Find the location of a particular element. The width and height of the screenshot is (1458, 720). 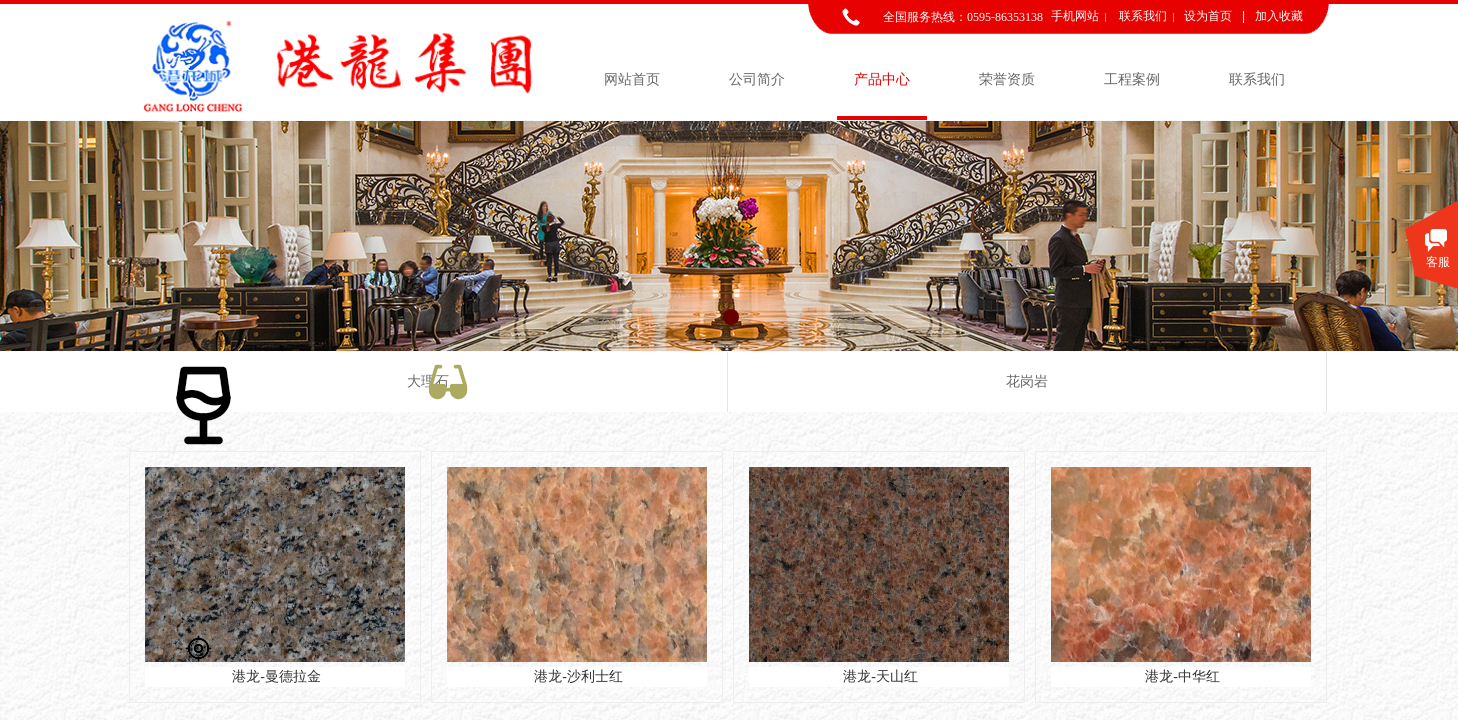

indicates drink or beverage option is located at coordinates (203, 405).